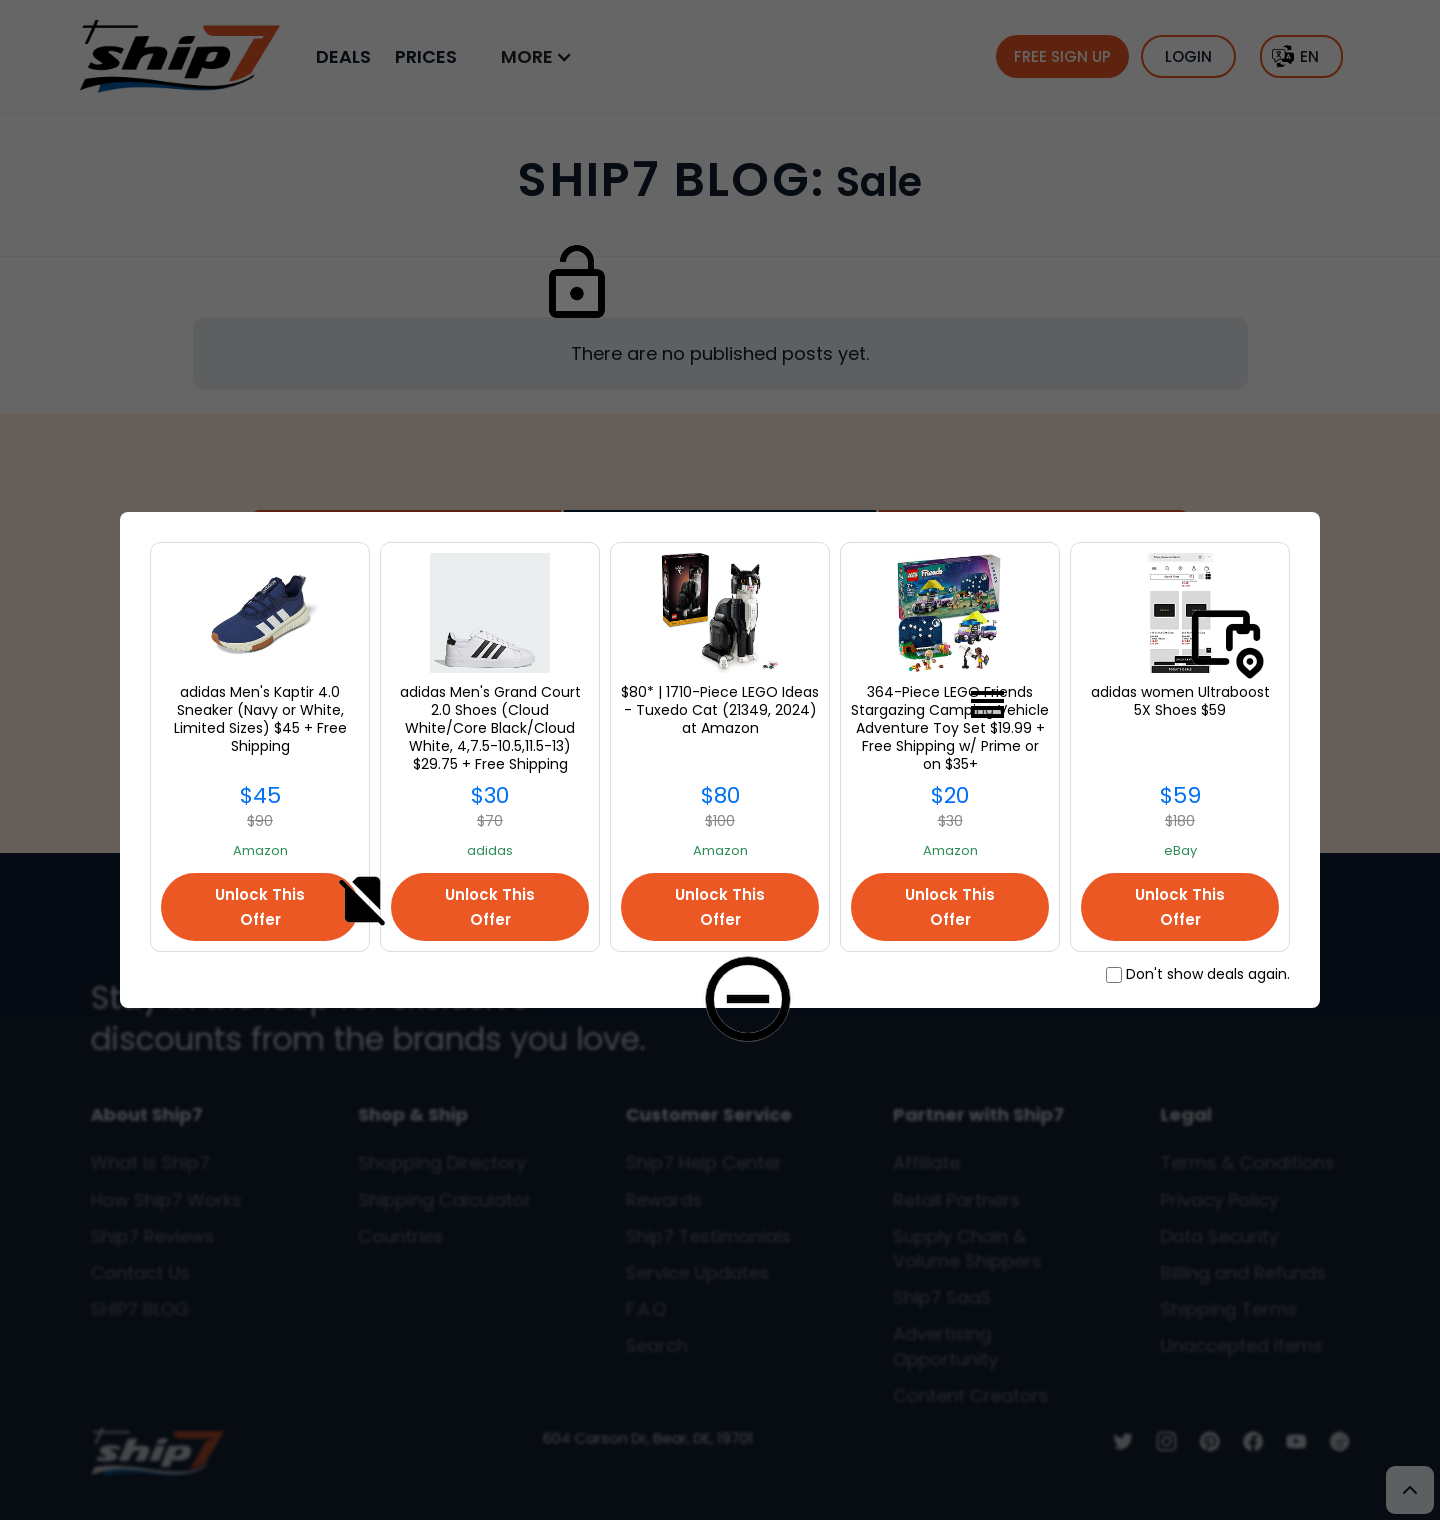 The width and height of the screenshot is (1440, 1520). What do you see at coordinates (748, 999) in the screenshot?
I see `enable do not disturb mode` at bounding box center [748, 999].